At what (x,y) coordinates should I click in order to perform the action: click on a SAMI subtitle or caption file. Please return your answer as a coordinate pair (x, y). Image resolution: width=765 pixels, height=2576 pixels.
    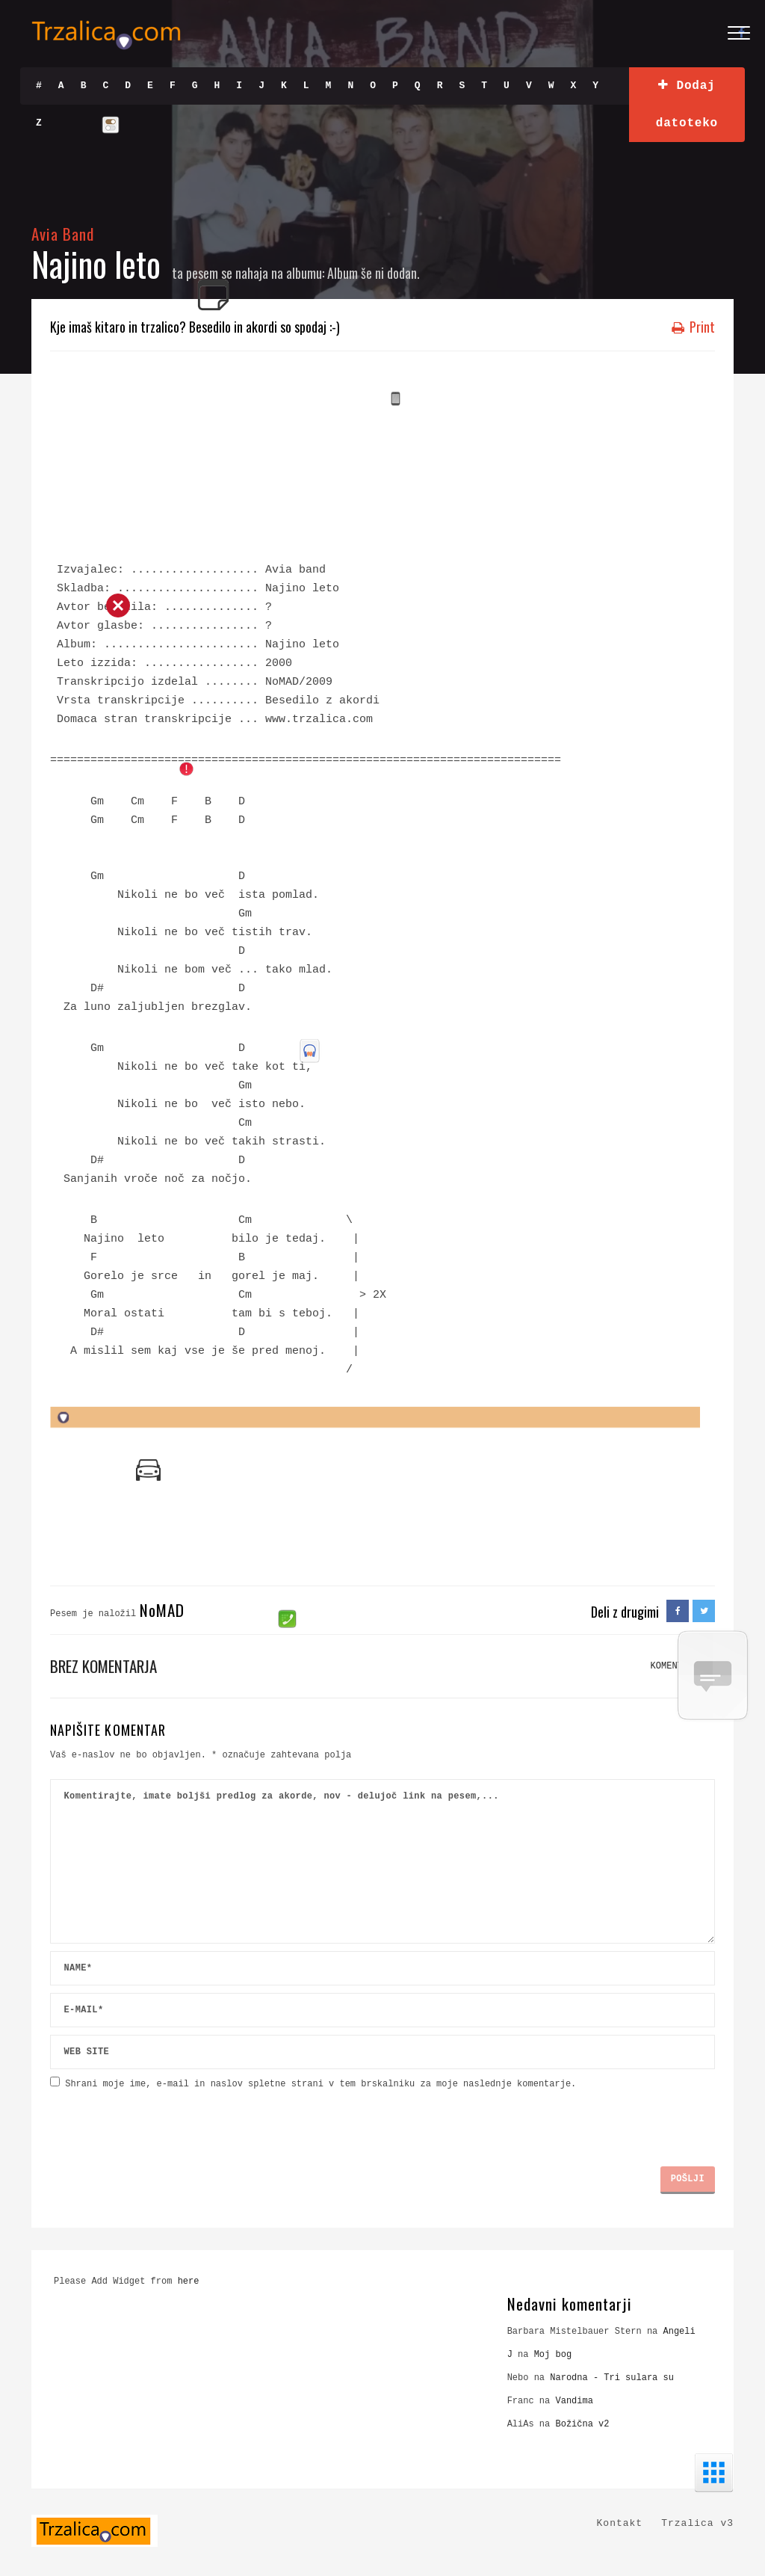
    Looking at the image, I should click on (713, 1675).